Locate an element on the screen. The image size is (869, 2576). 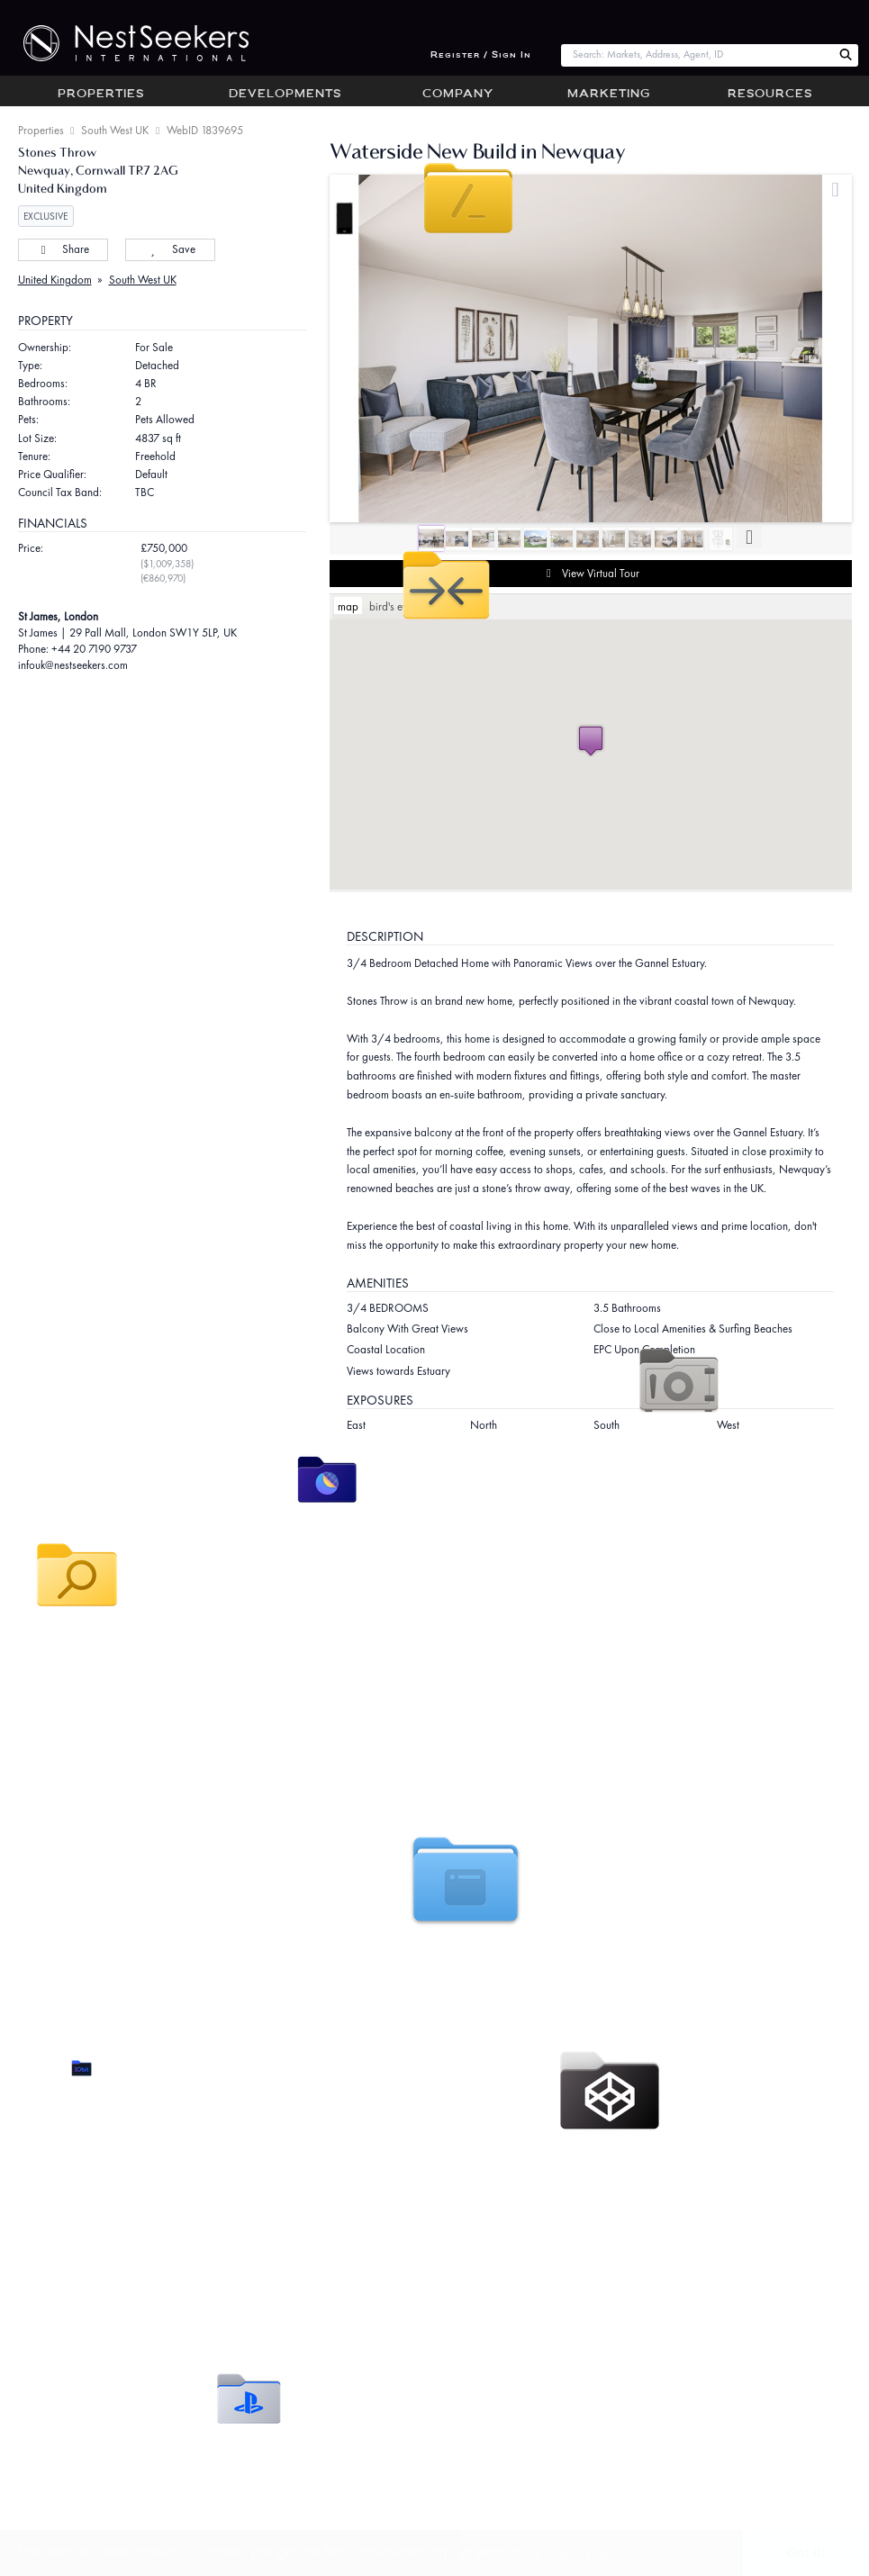
open wondershare pixcut project folder is located at coordinates (327, 1481).